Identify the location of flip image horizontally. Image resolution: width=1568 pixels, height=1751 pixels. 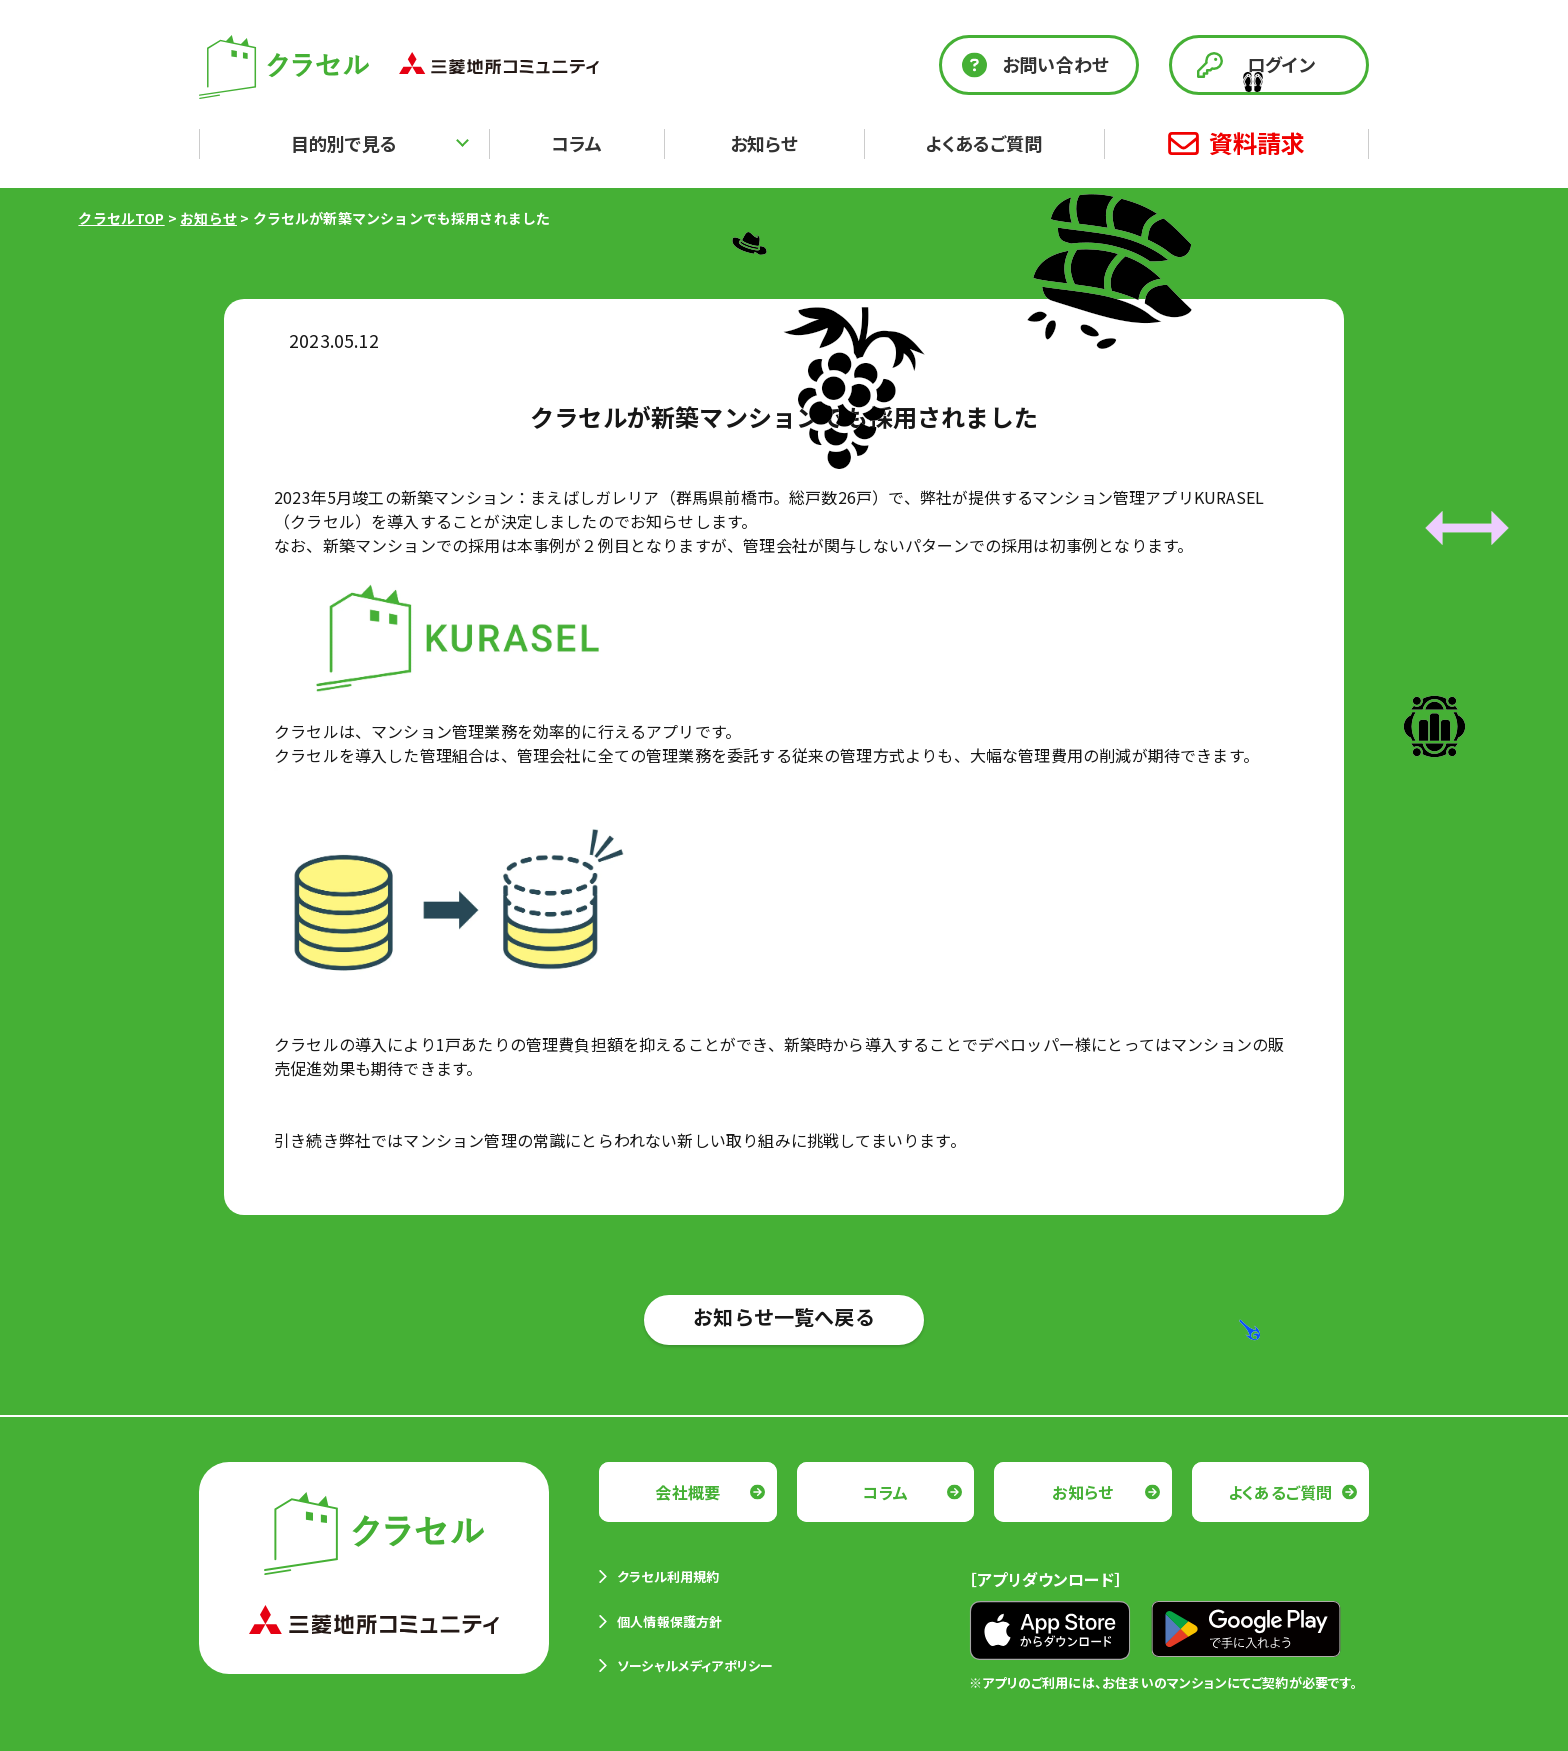
(1467, 528).